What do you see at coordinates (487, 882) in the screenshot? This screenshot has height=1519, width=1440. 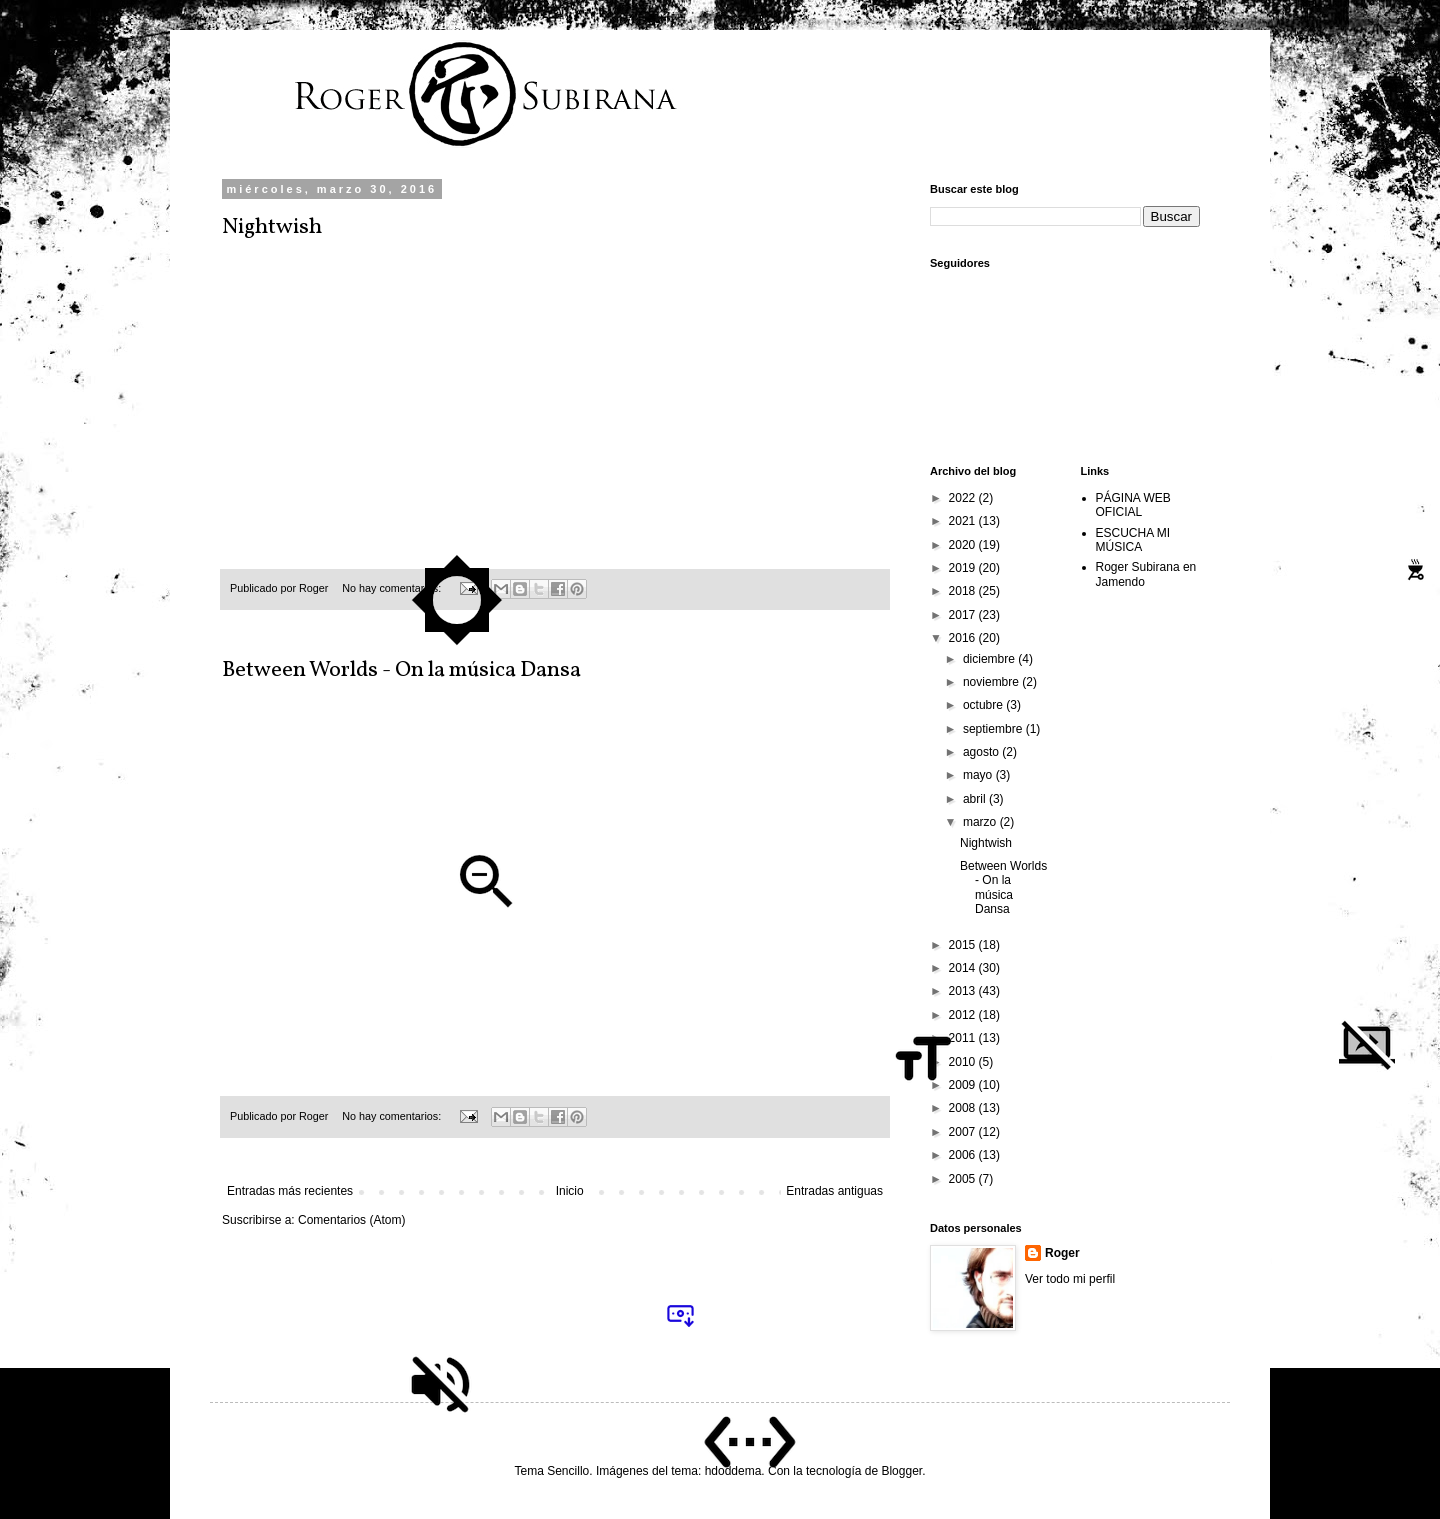 I see `zoom out to see more of the view` at bounding box center [487, 882].